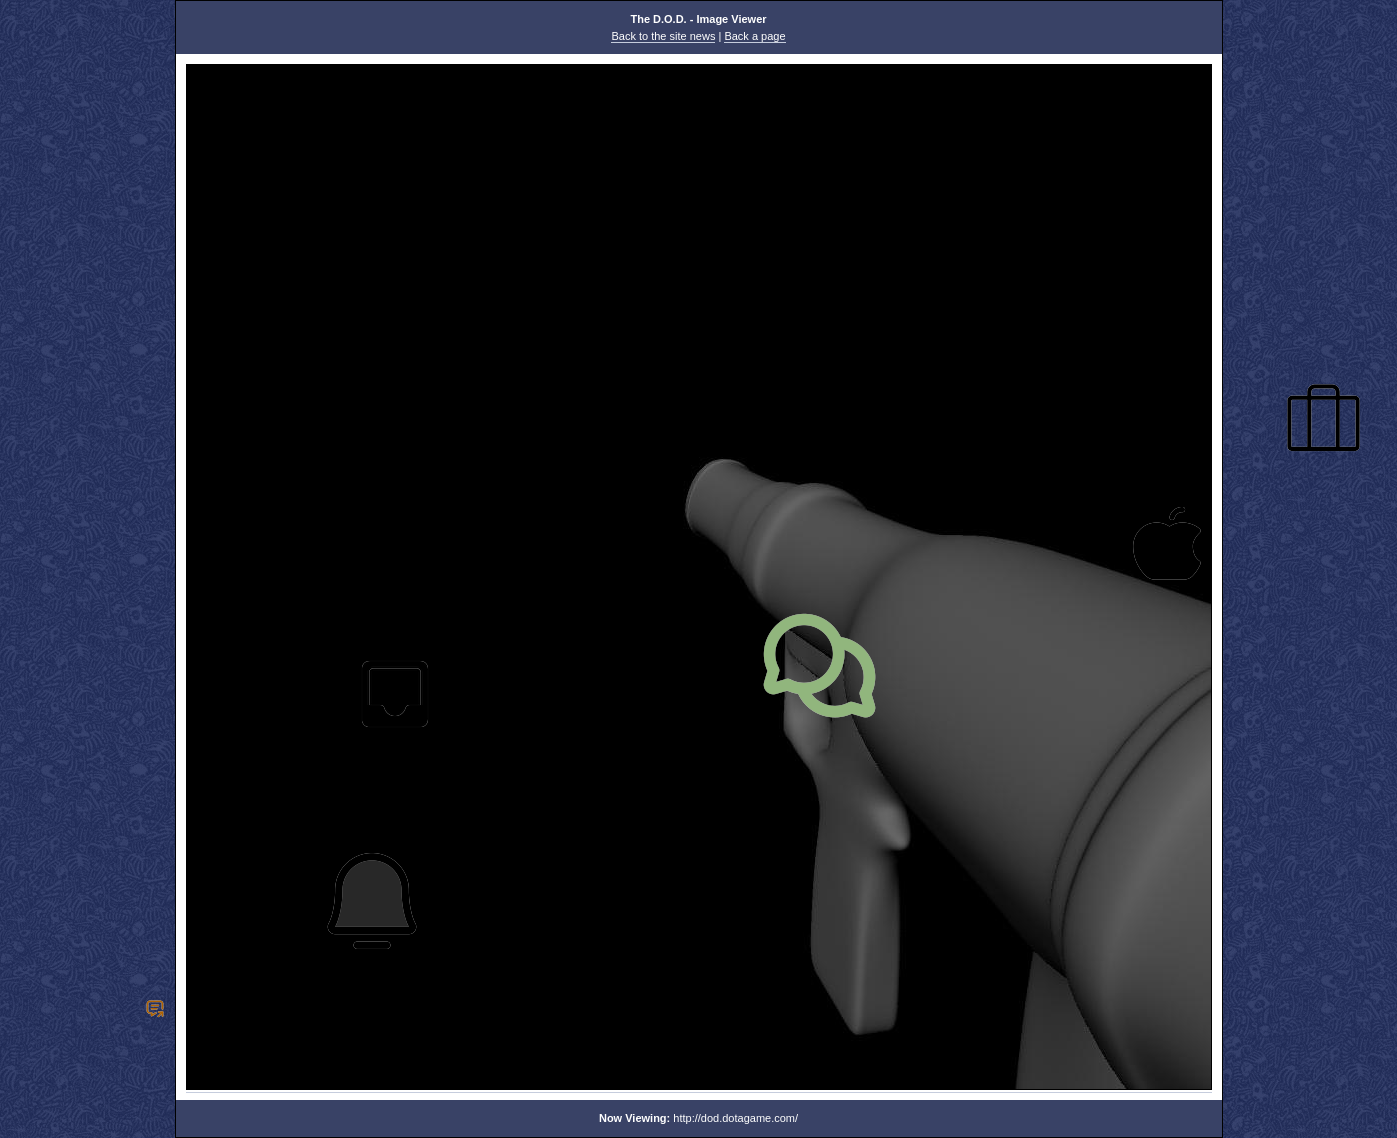 This screenshot has width=1397, height=1138. What do you see at coordinates (819, 665) in the screenshot?
I see `open chat or messaging` at bounding box center [819, 665].